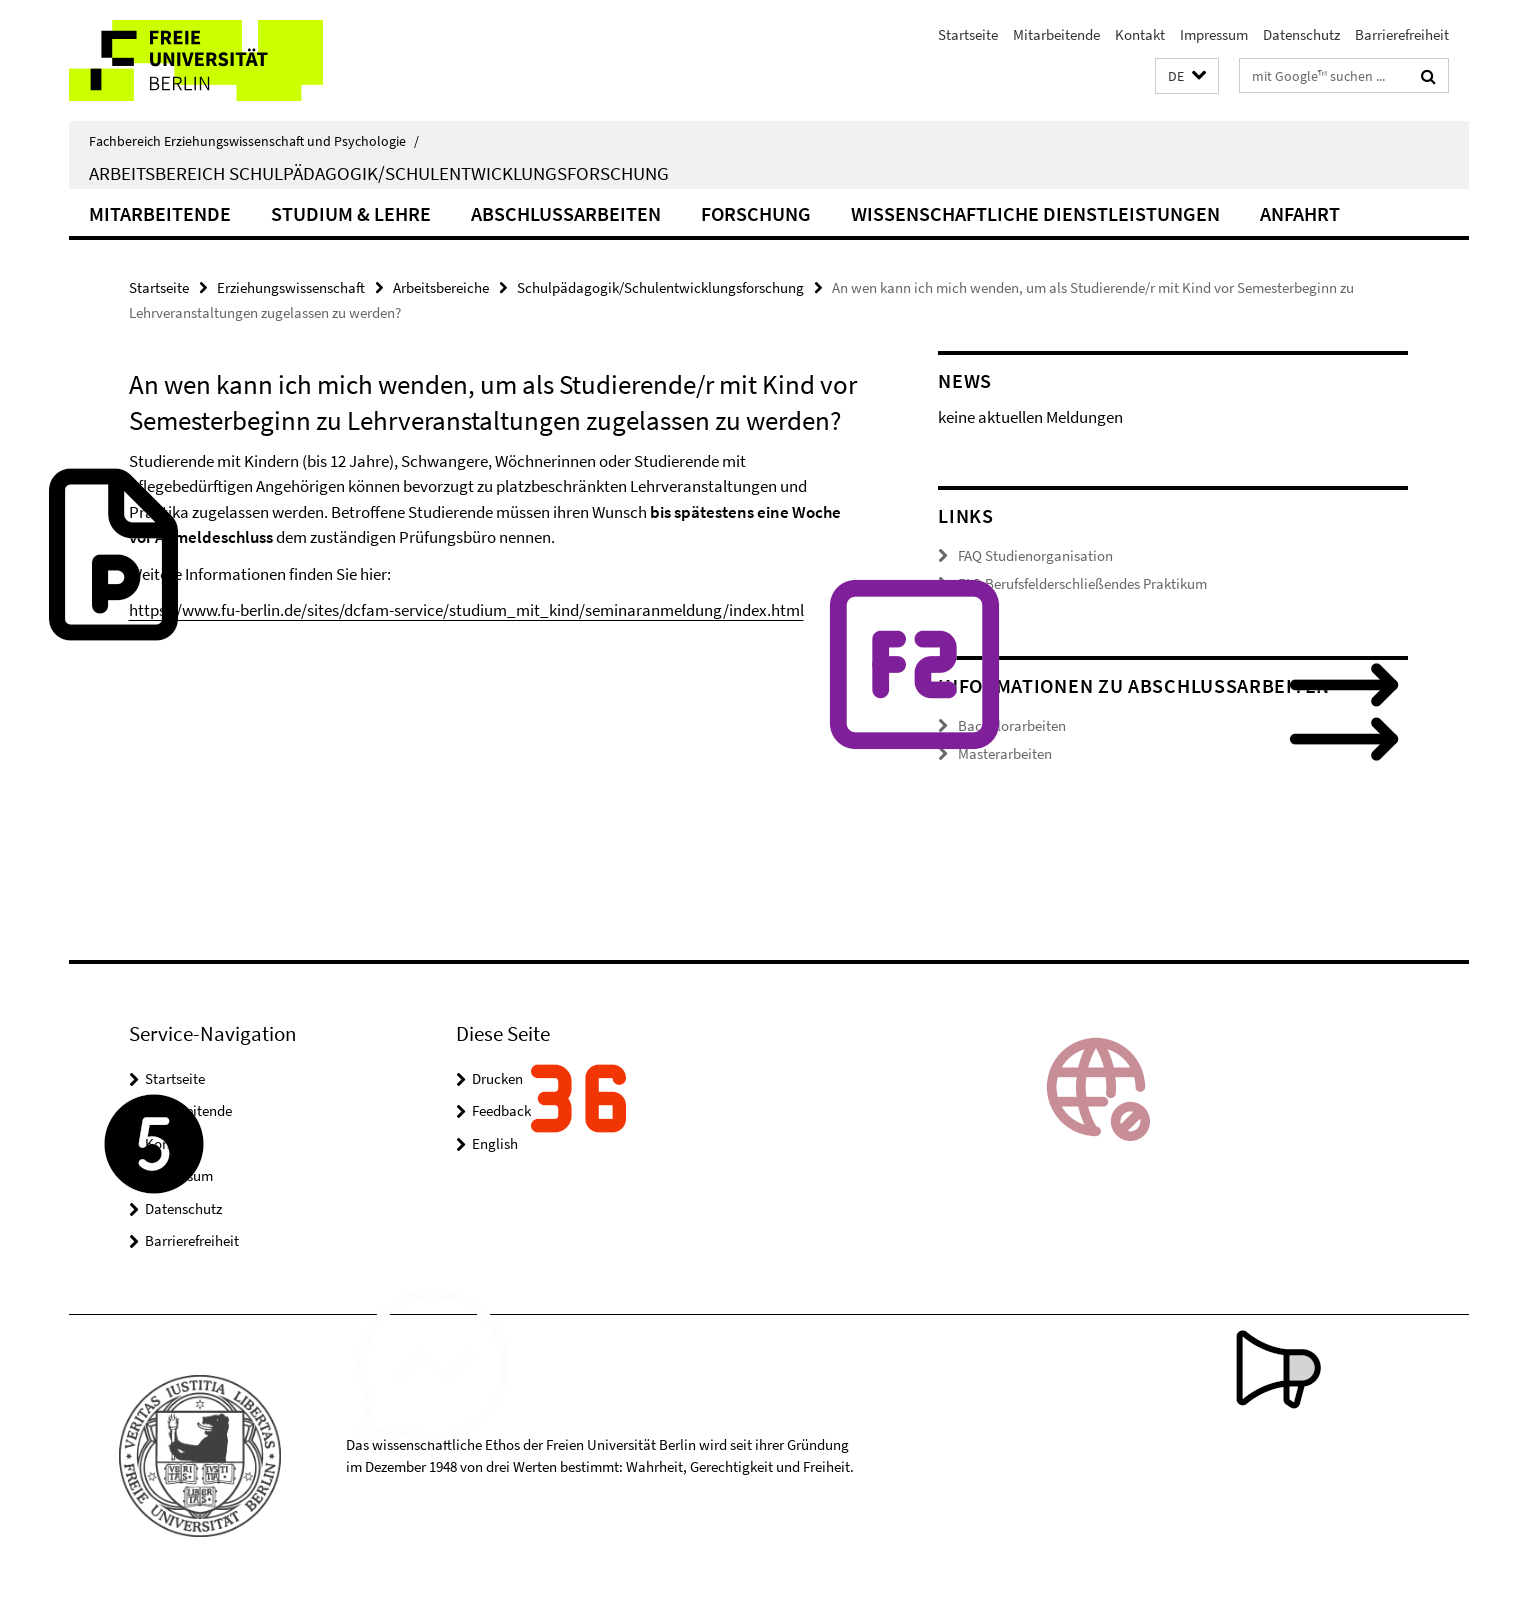 The width and height of the screenshot is (1537, 1597). Describe the element at coordinates (1274, 1371) in the screenshot. I see `make an announcement` at that location.